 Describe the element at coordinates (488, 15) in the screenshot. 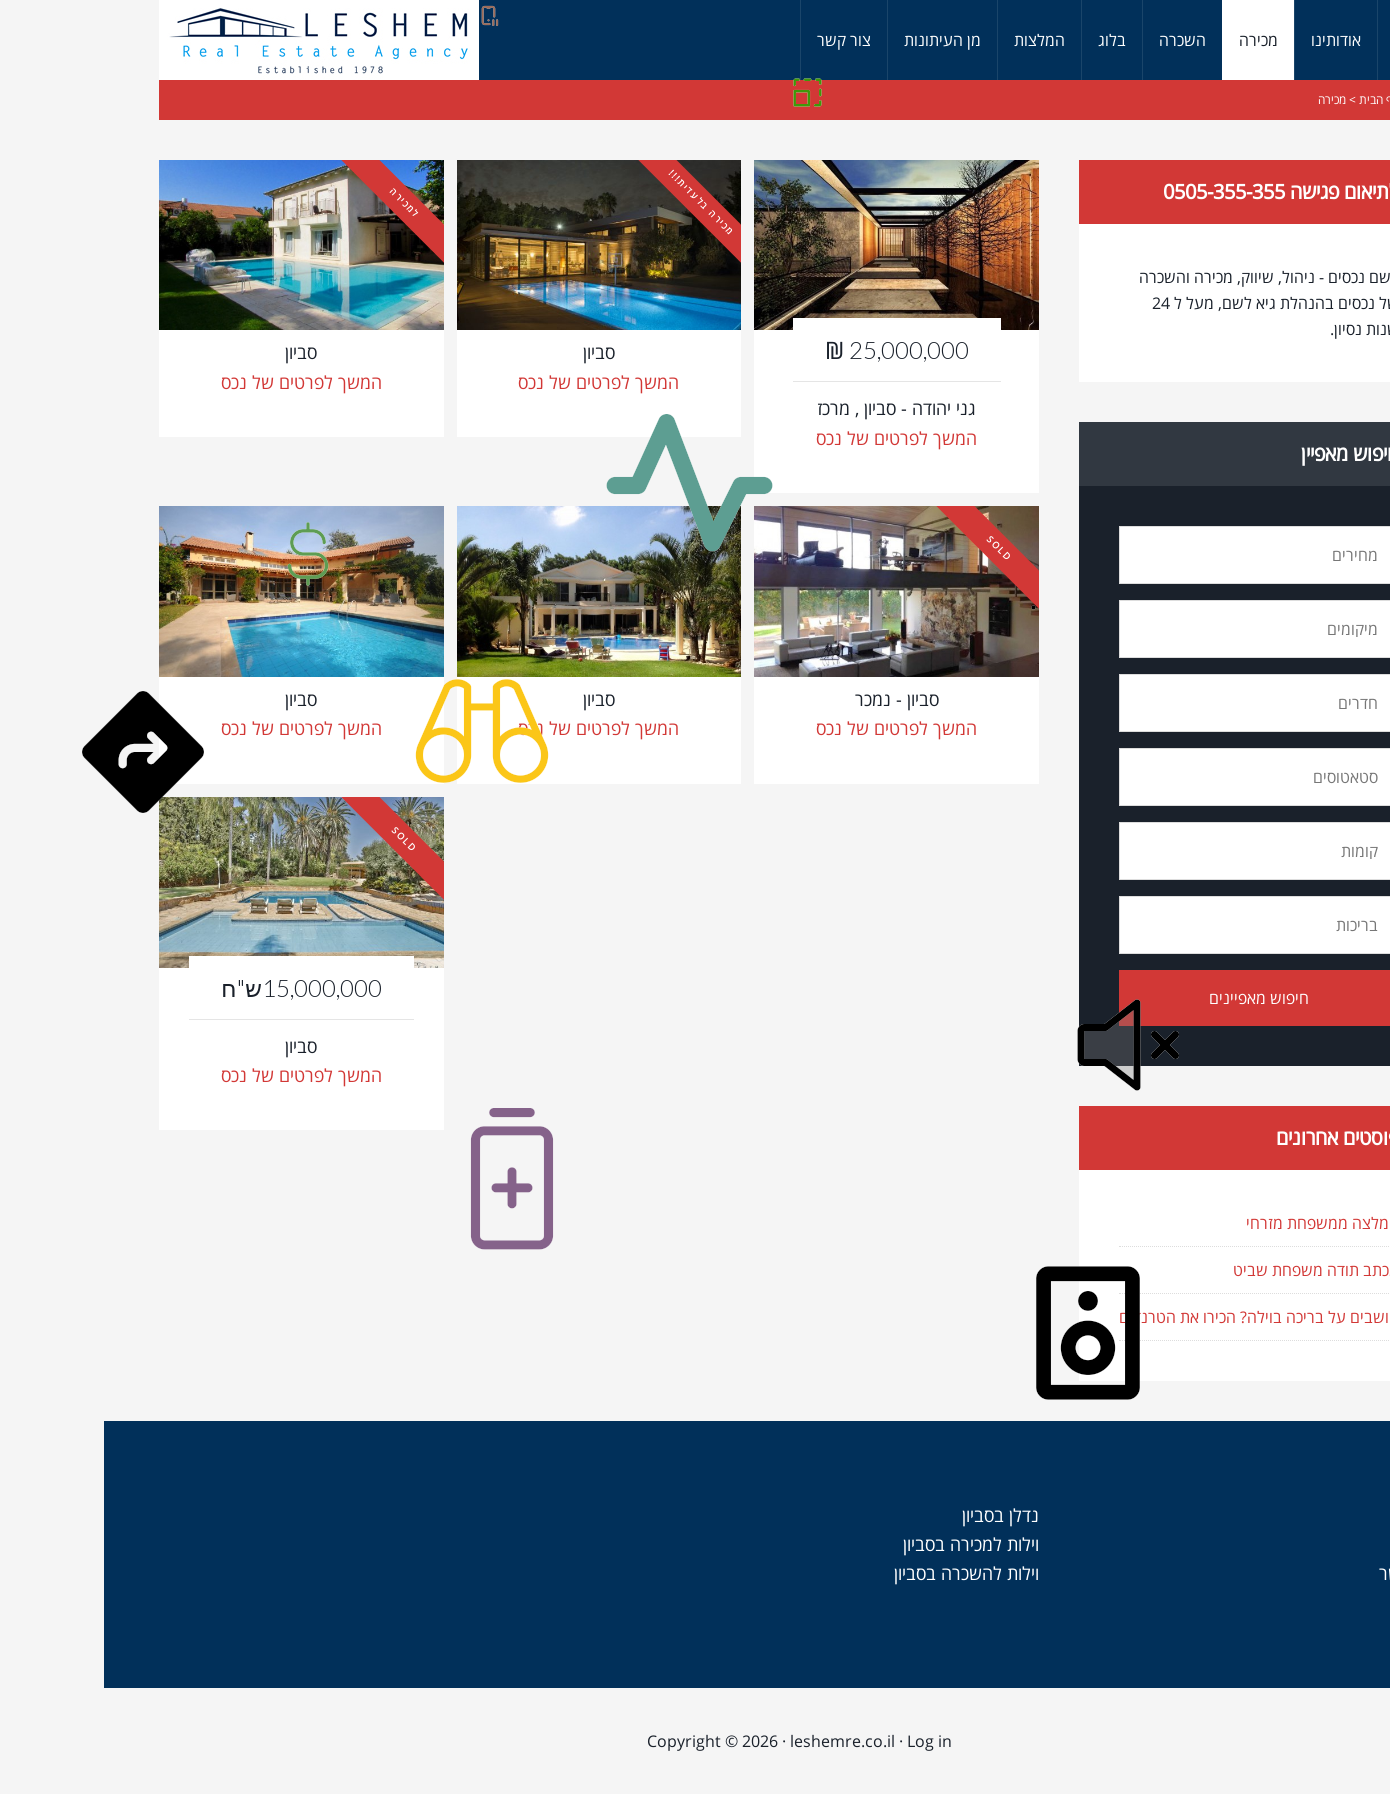

I see `pause mobile device activity` at that location.